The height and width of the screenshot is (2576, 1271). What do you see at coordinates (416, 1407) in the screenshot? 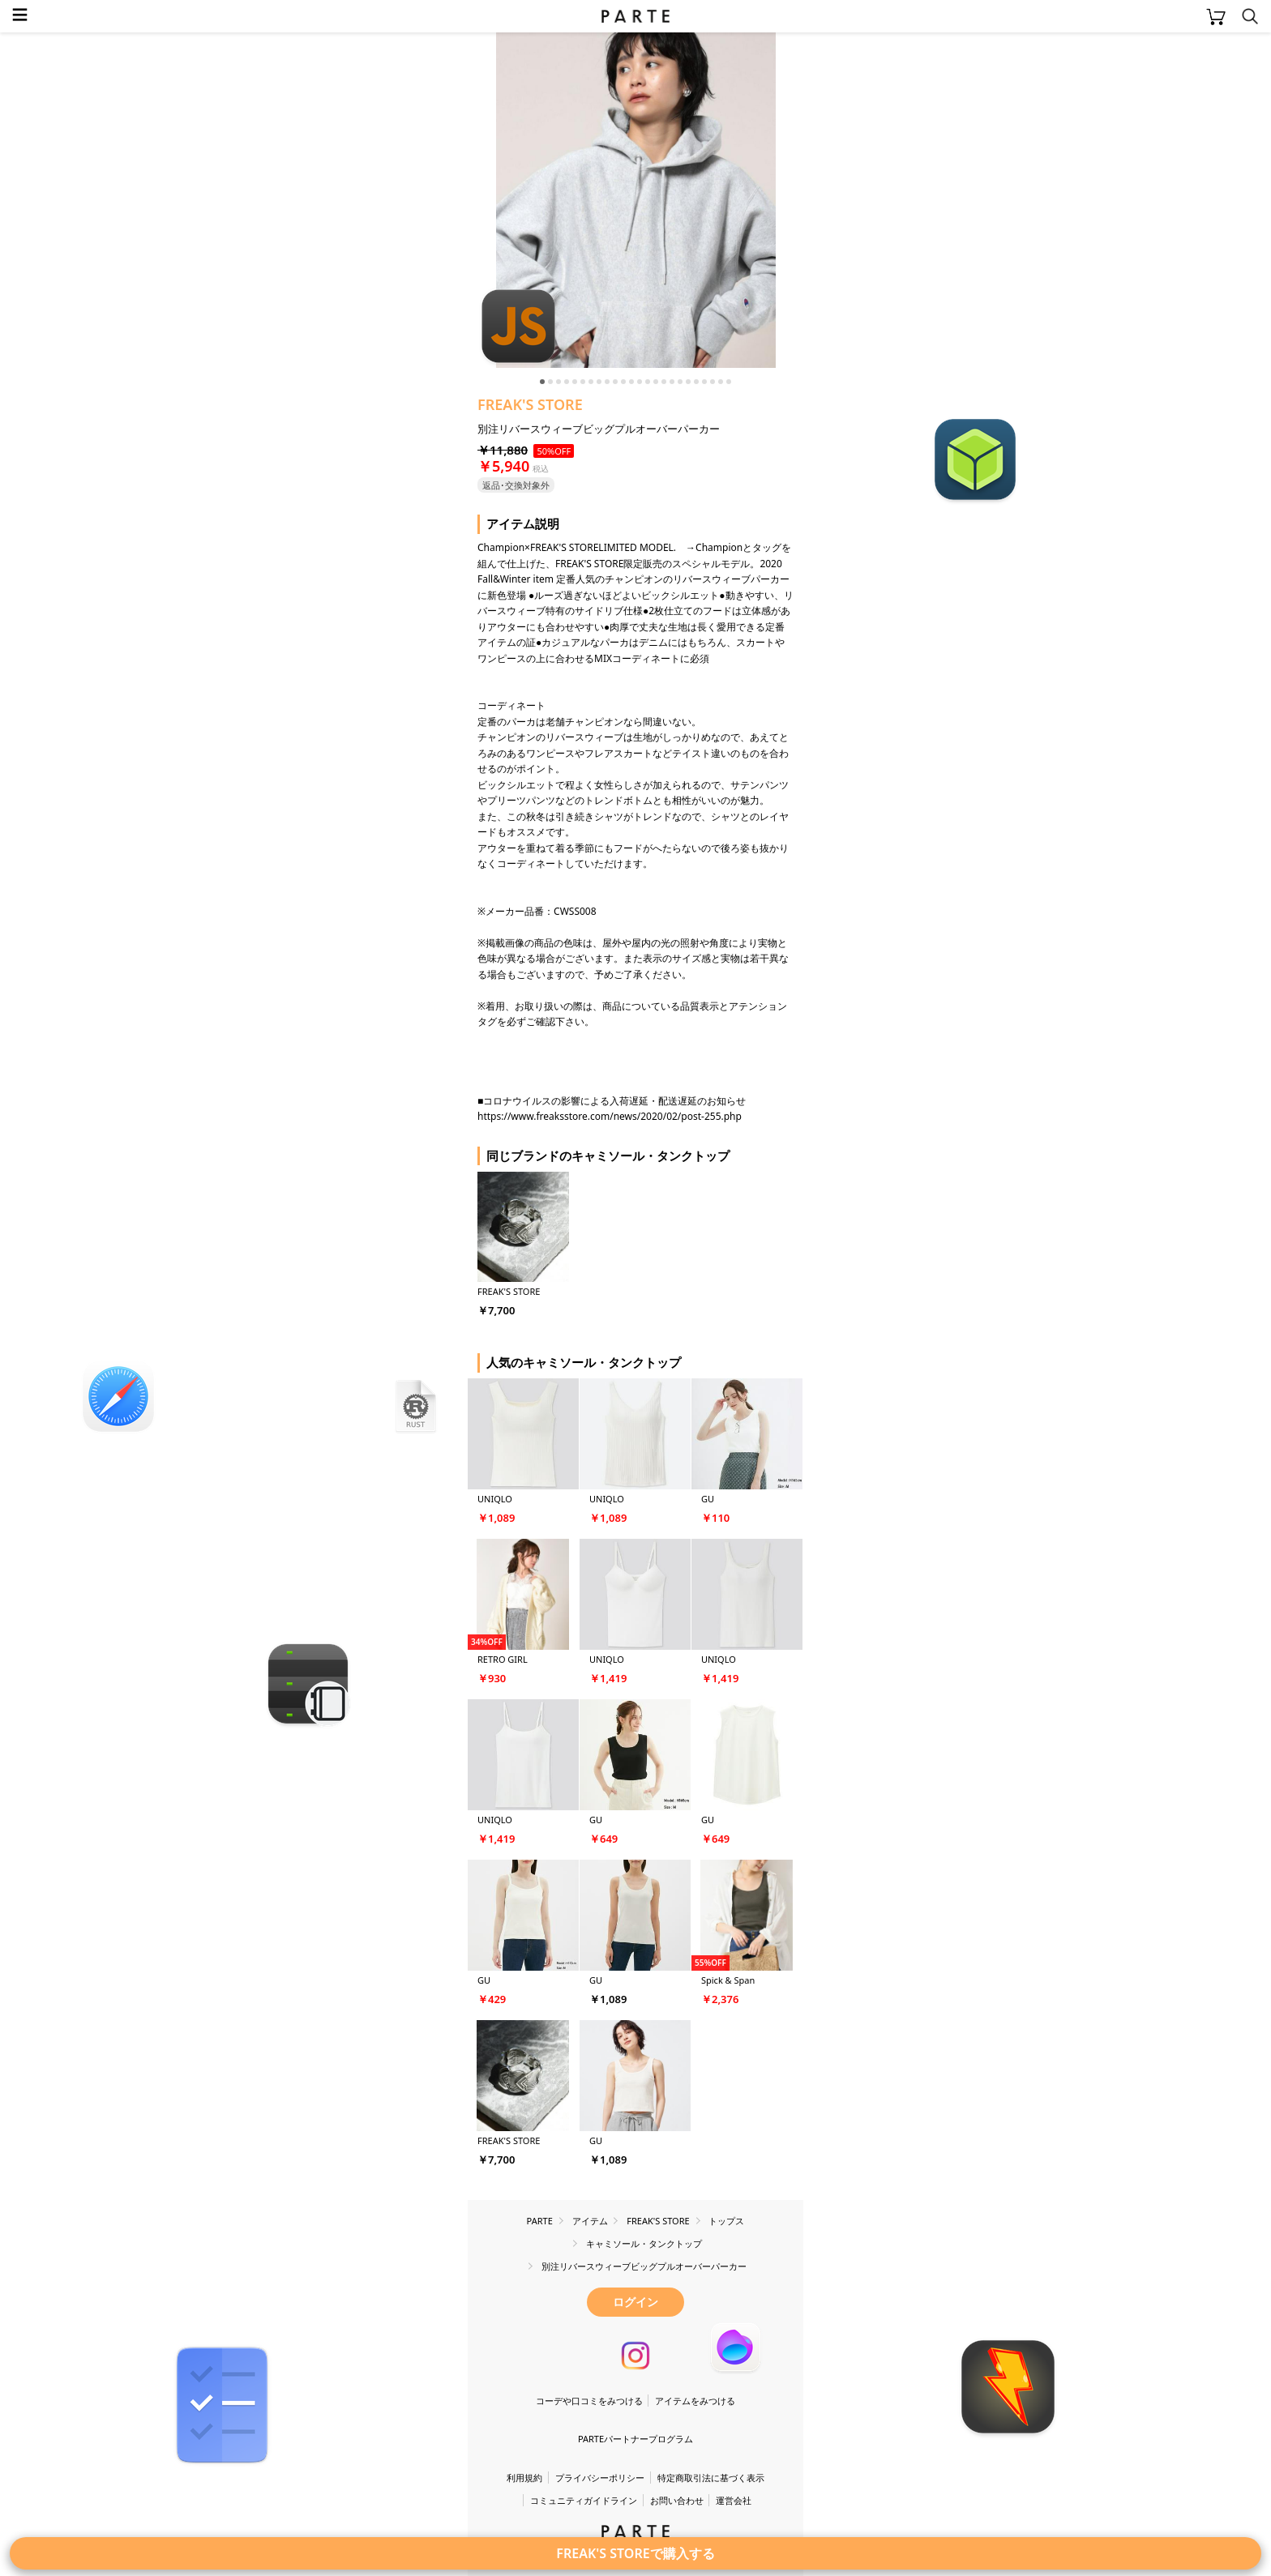
I see `a rust programming language source file` at bounding box center [416, 1407].